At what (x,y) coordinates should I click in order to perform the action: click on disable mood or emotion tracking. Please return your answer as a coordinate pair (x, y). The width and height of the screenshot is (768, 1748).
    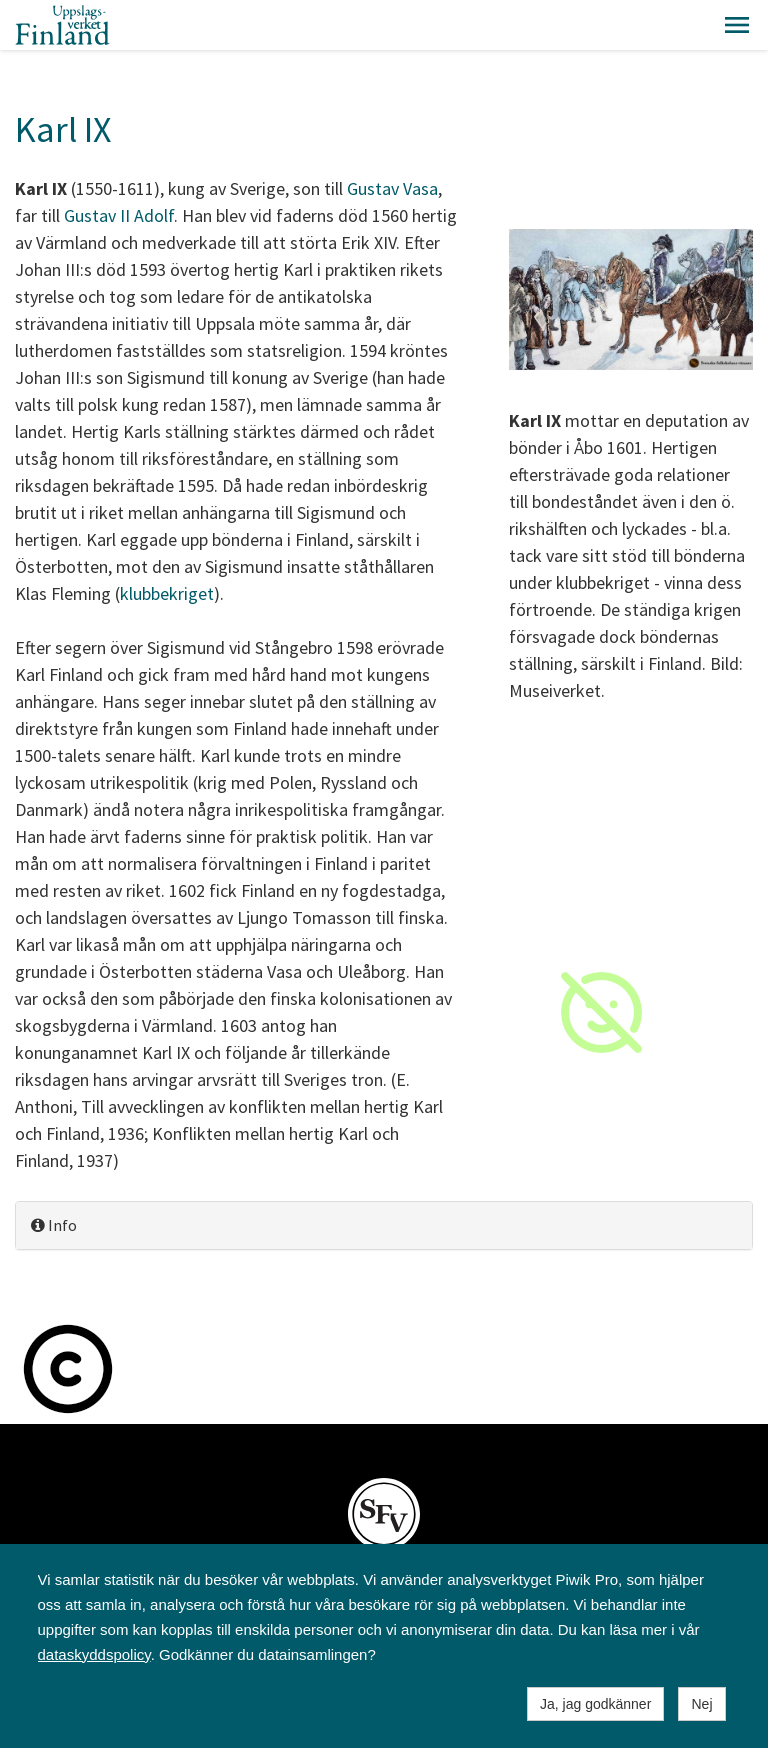
    Looking at the image, I should click on (601, 1012).